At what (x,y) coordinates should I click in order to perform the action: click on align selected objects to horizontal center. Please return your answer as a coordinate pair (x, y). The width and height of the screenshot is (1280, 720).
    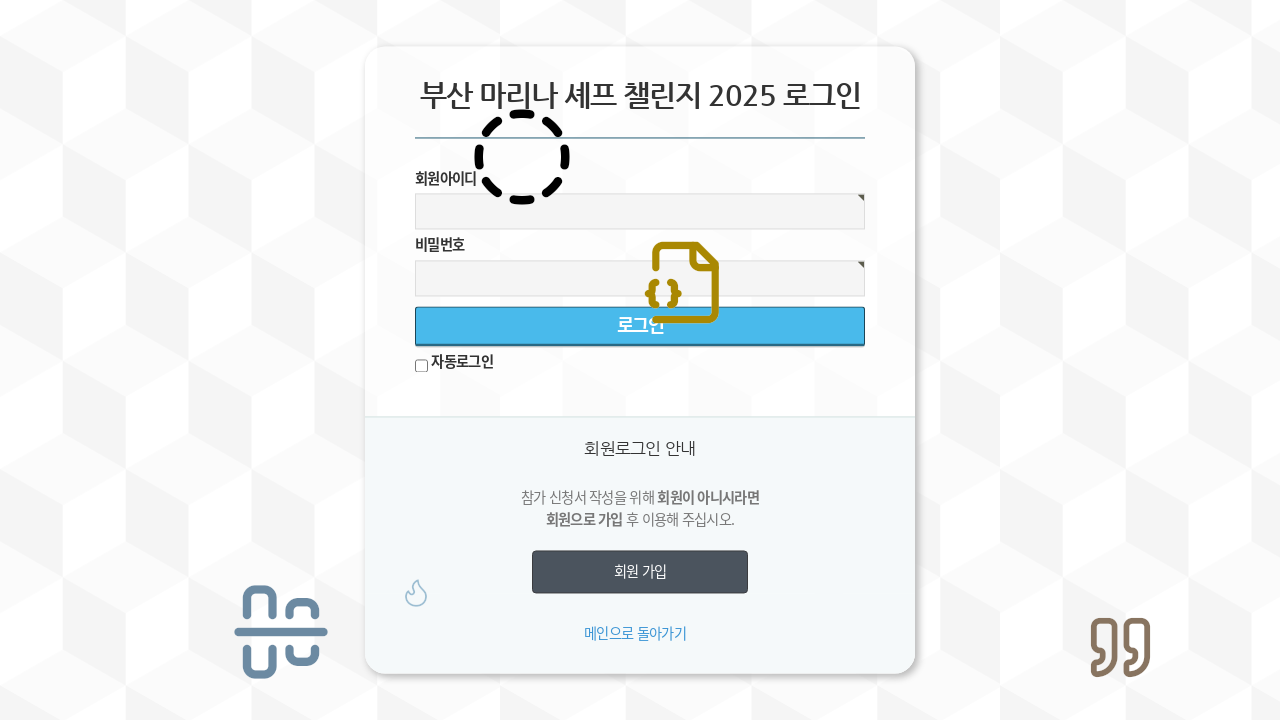
    Looking at the image, I should click on (281, 632).